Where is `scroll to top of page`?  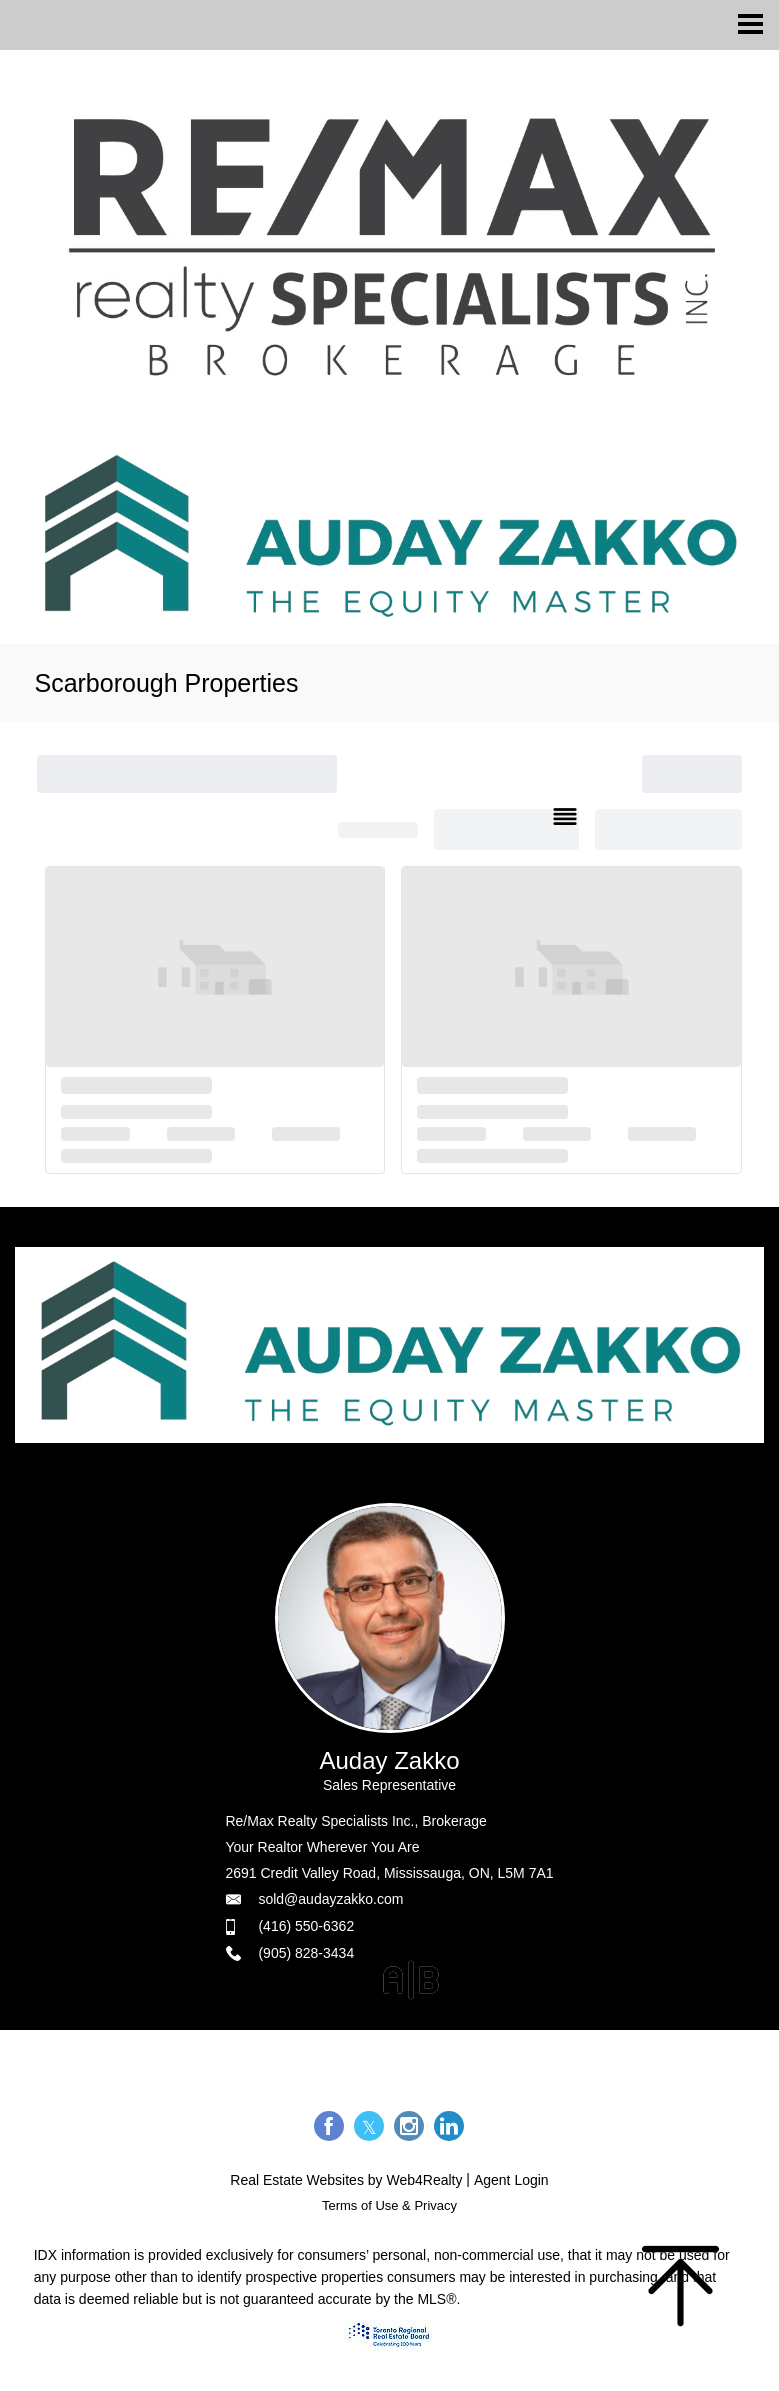 scroll to top of page is located at coordinates (680, 2284).